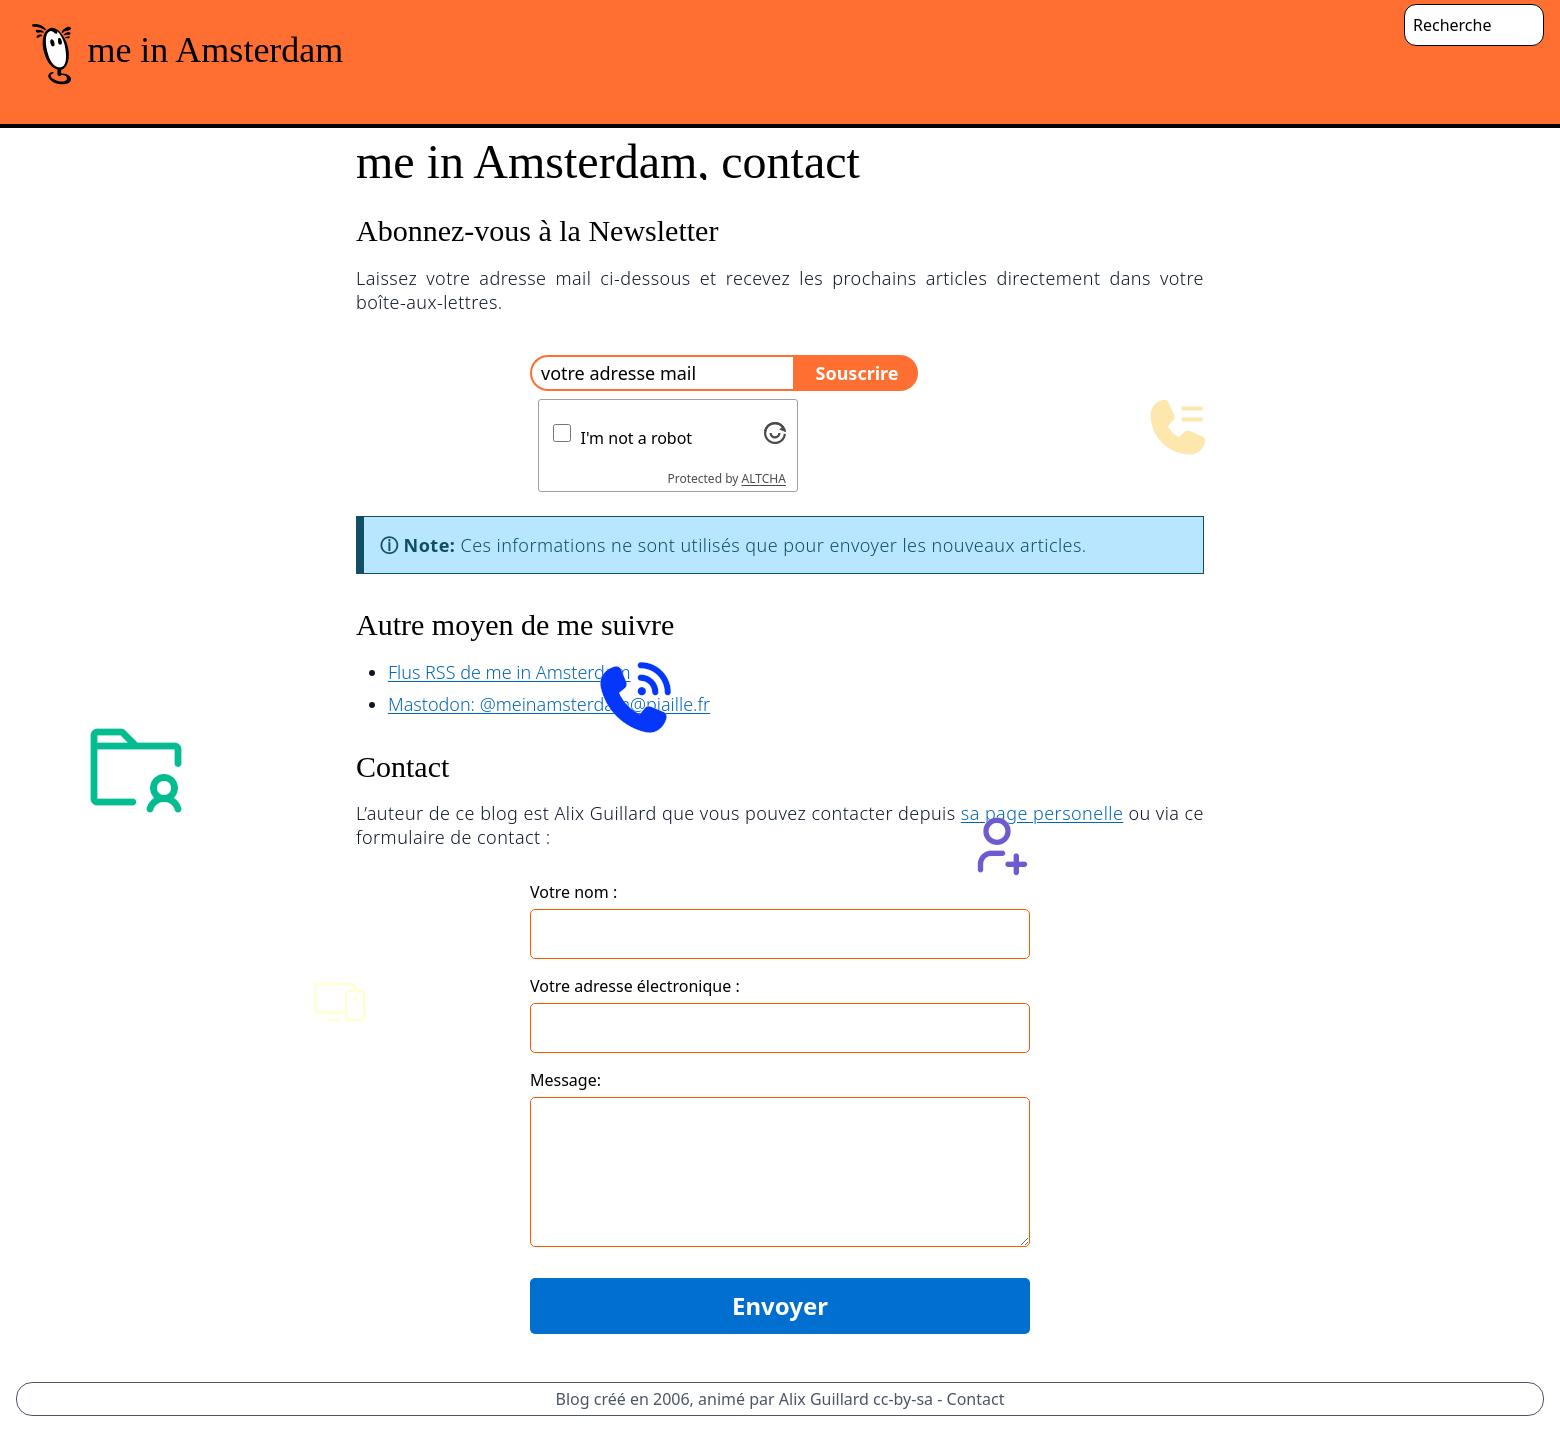 Image resolution: width=1560 pixels, height=1432 pixels. What do you see at coordinates (1179, 426) in the screenshot?
I see `view contact list or phone directory` at bounding box center [1179, 426].